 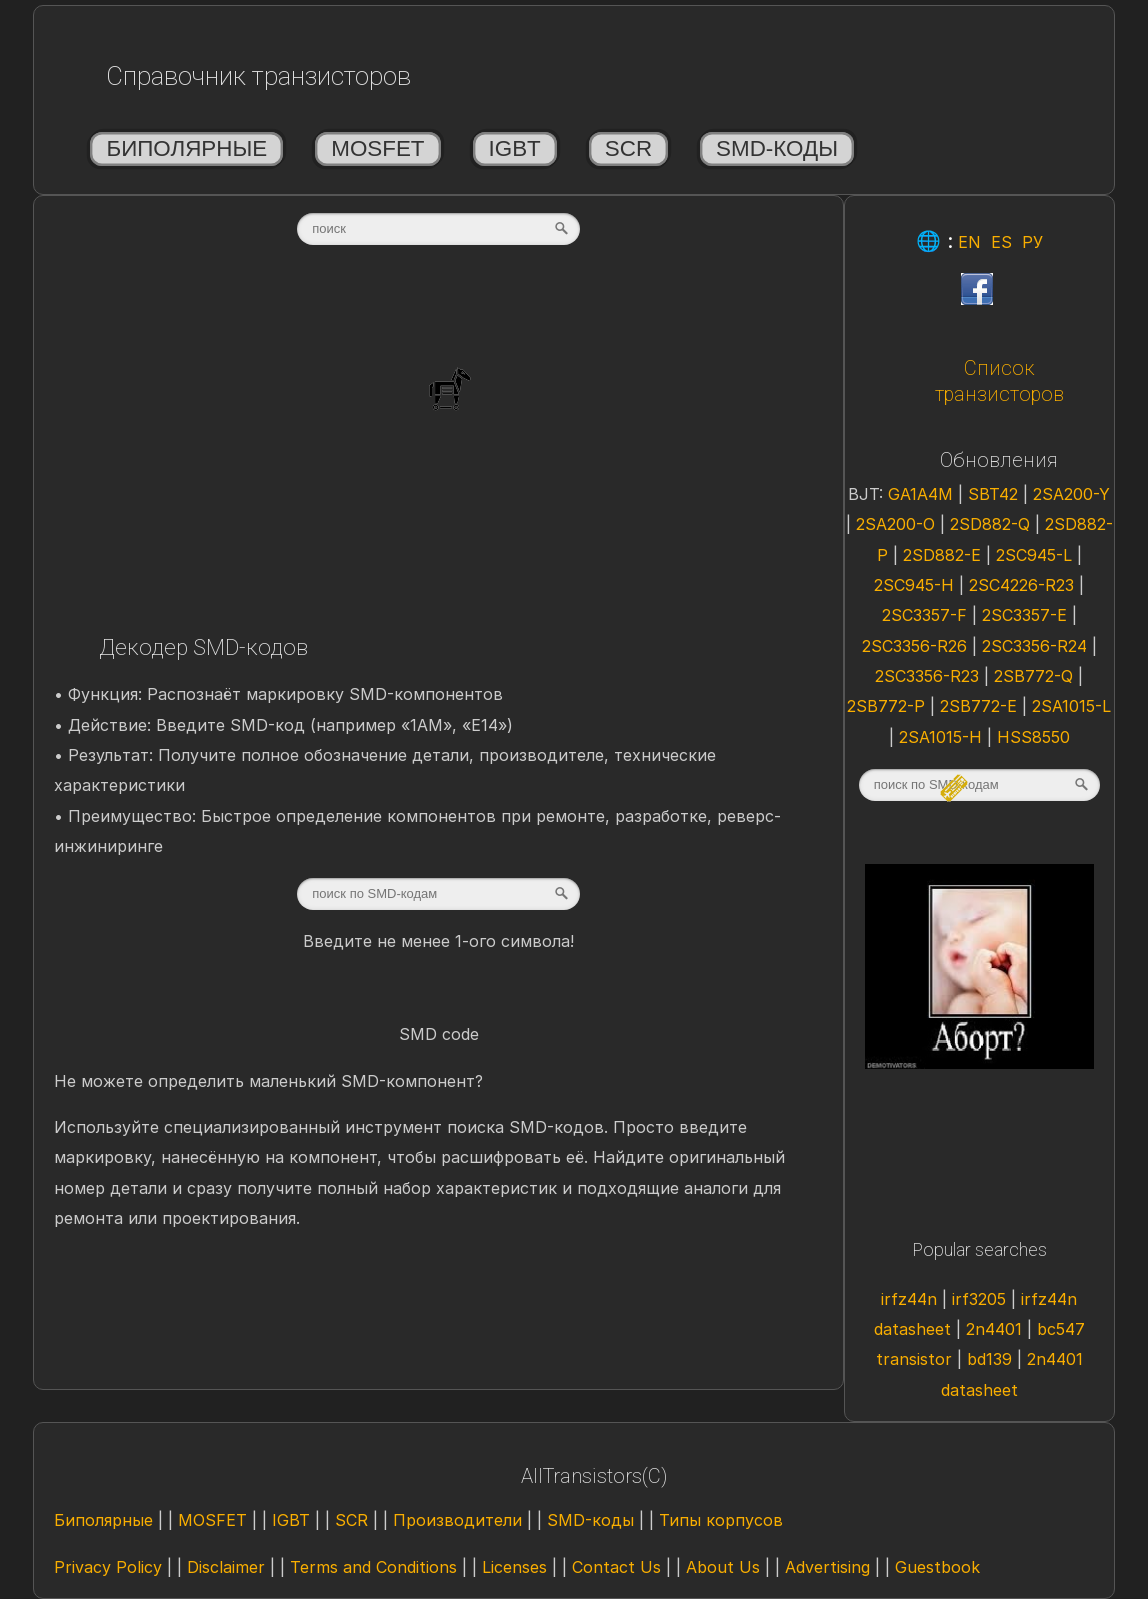 I want to click on view your boarding pass, so click(x=954, y=788).